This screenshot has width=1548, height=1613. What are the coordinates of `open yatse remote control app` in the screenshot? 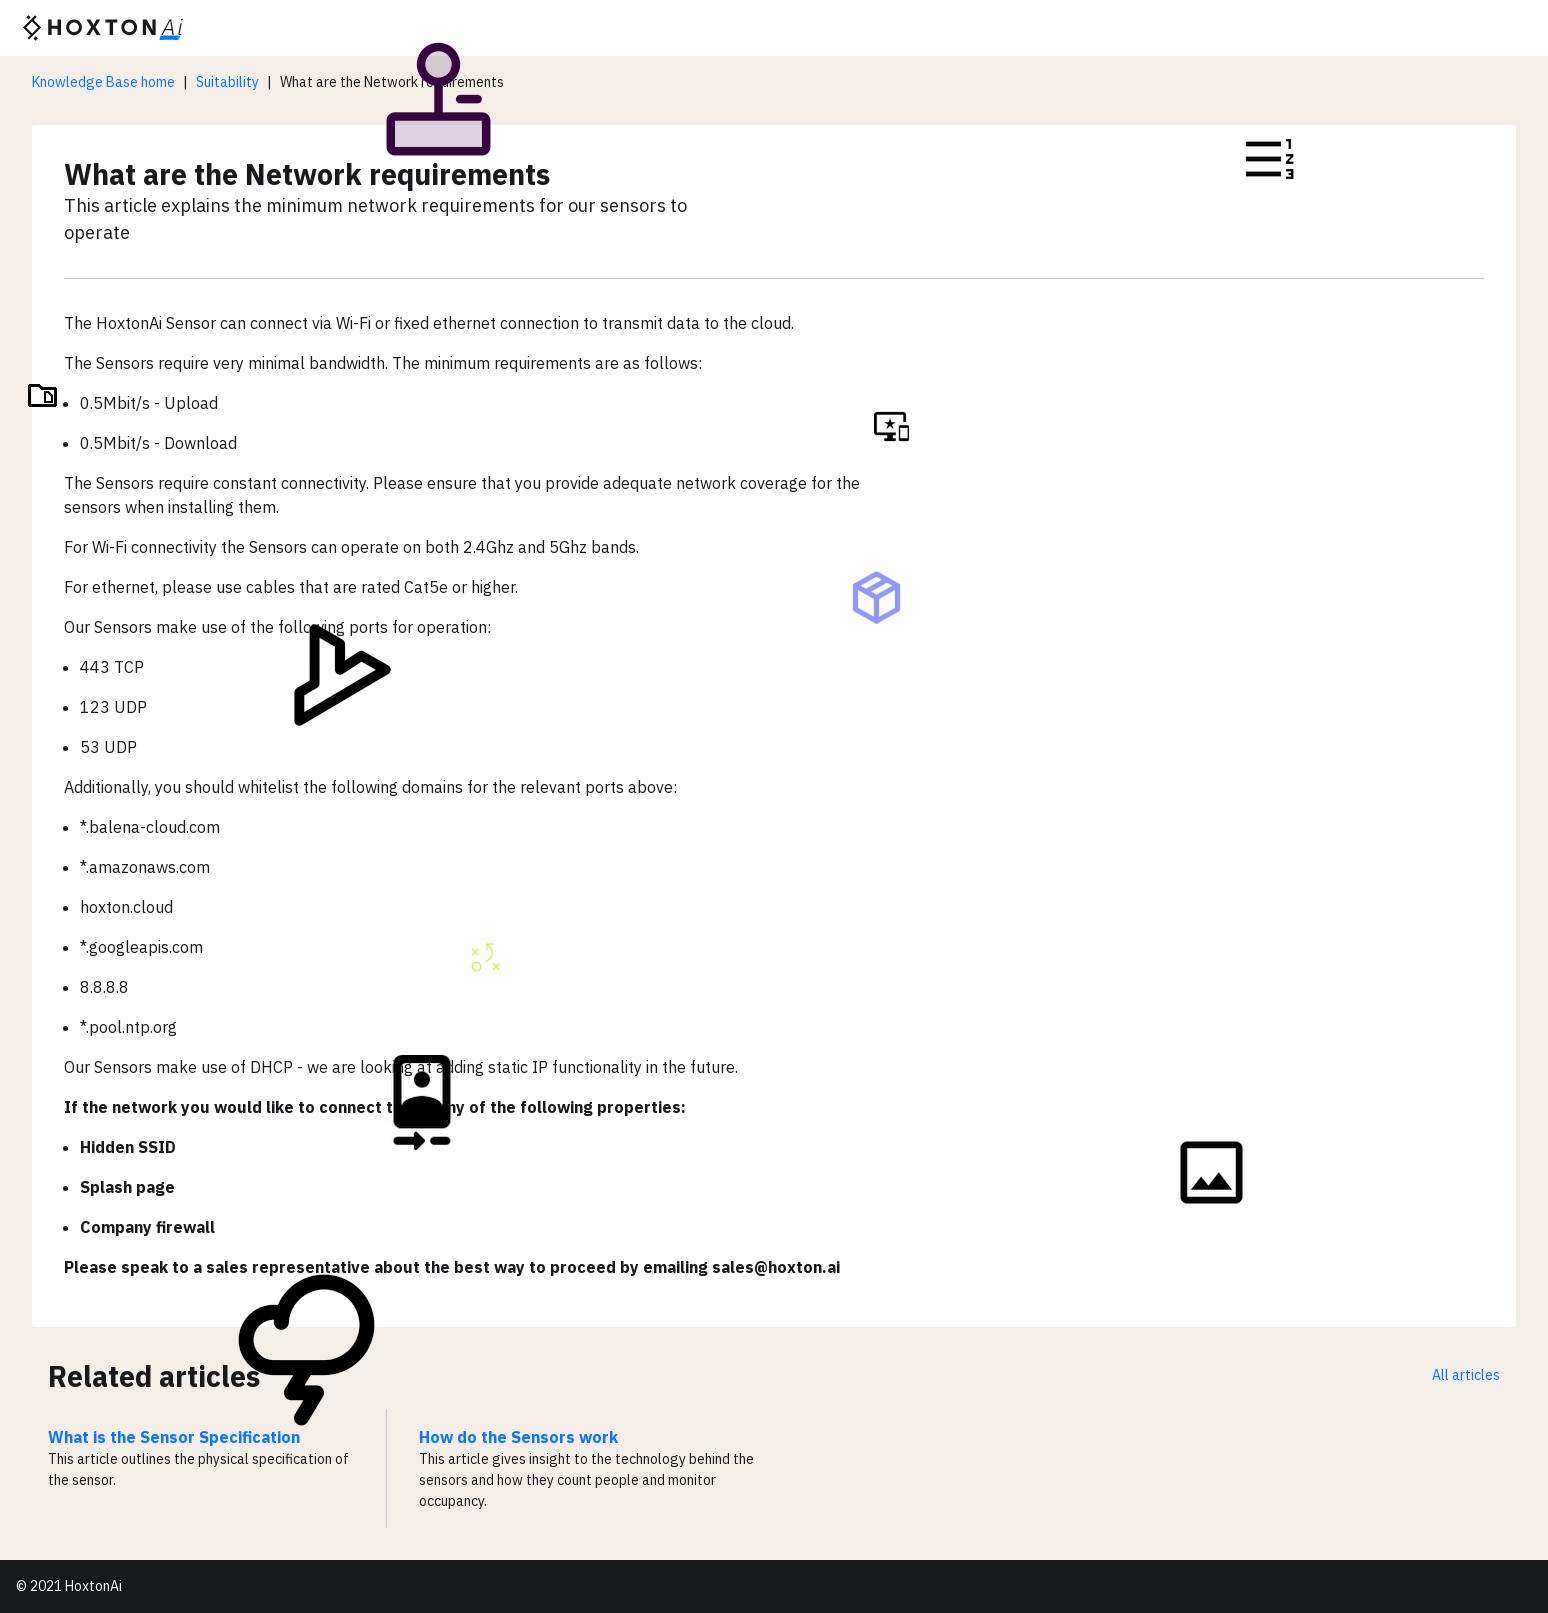 It's located at (340, 675).